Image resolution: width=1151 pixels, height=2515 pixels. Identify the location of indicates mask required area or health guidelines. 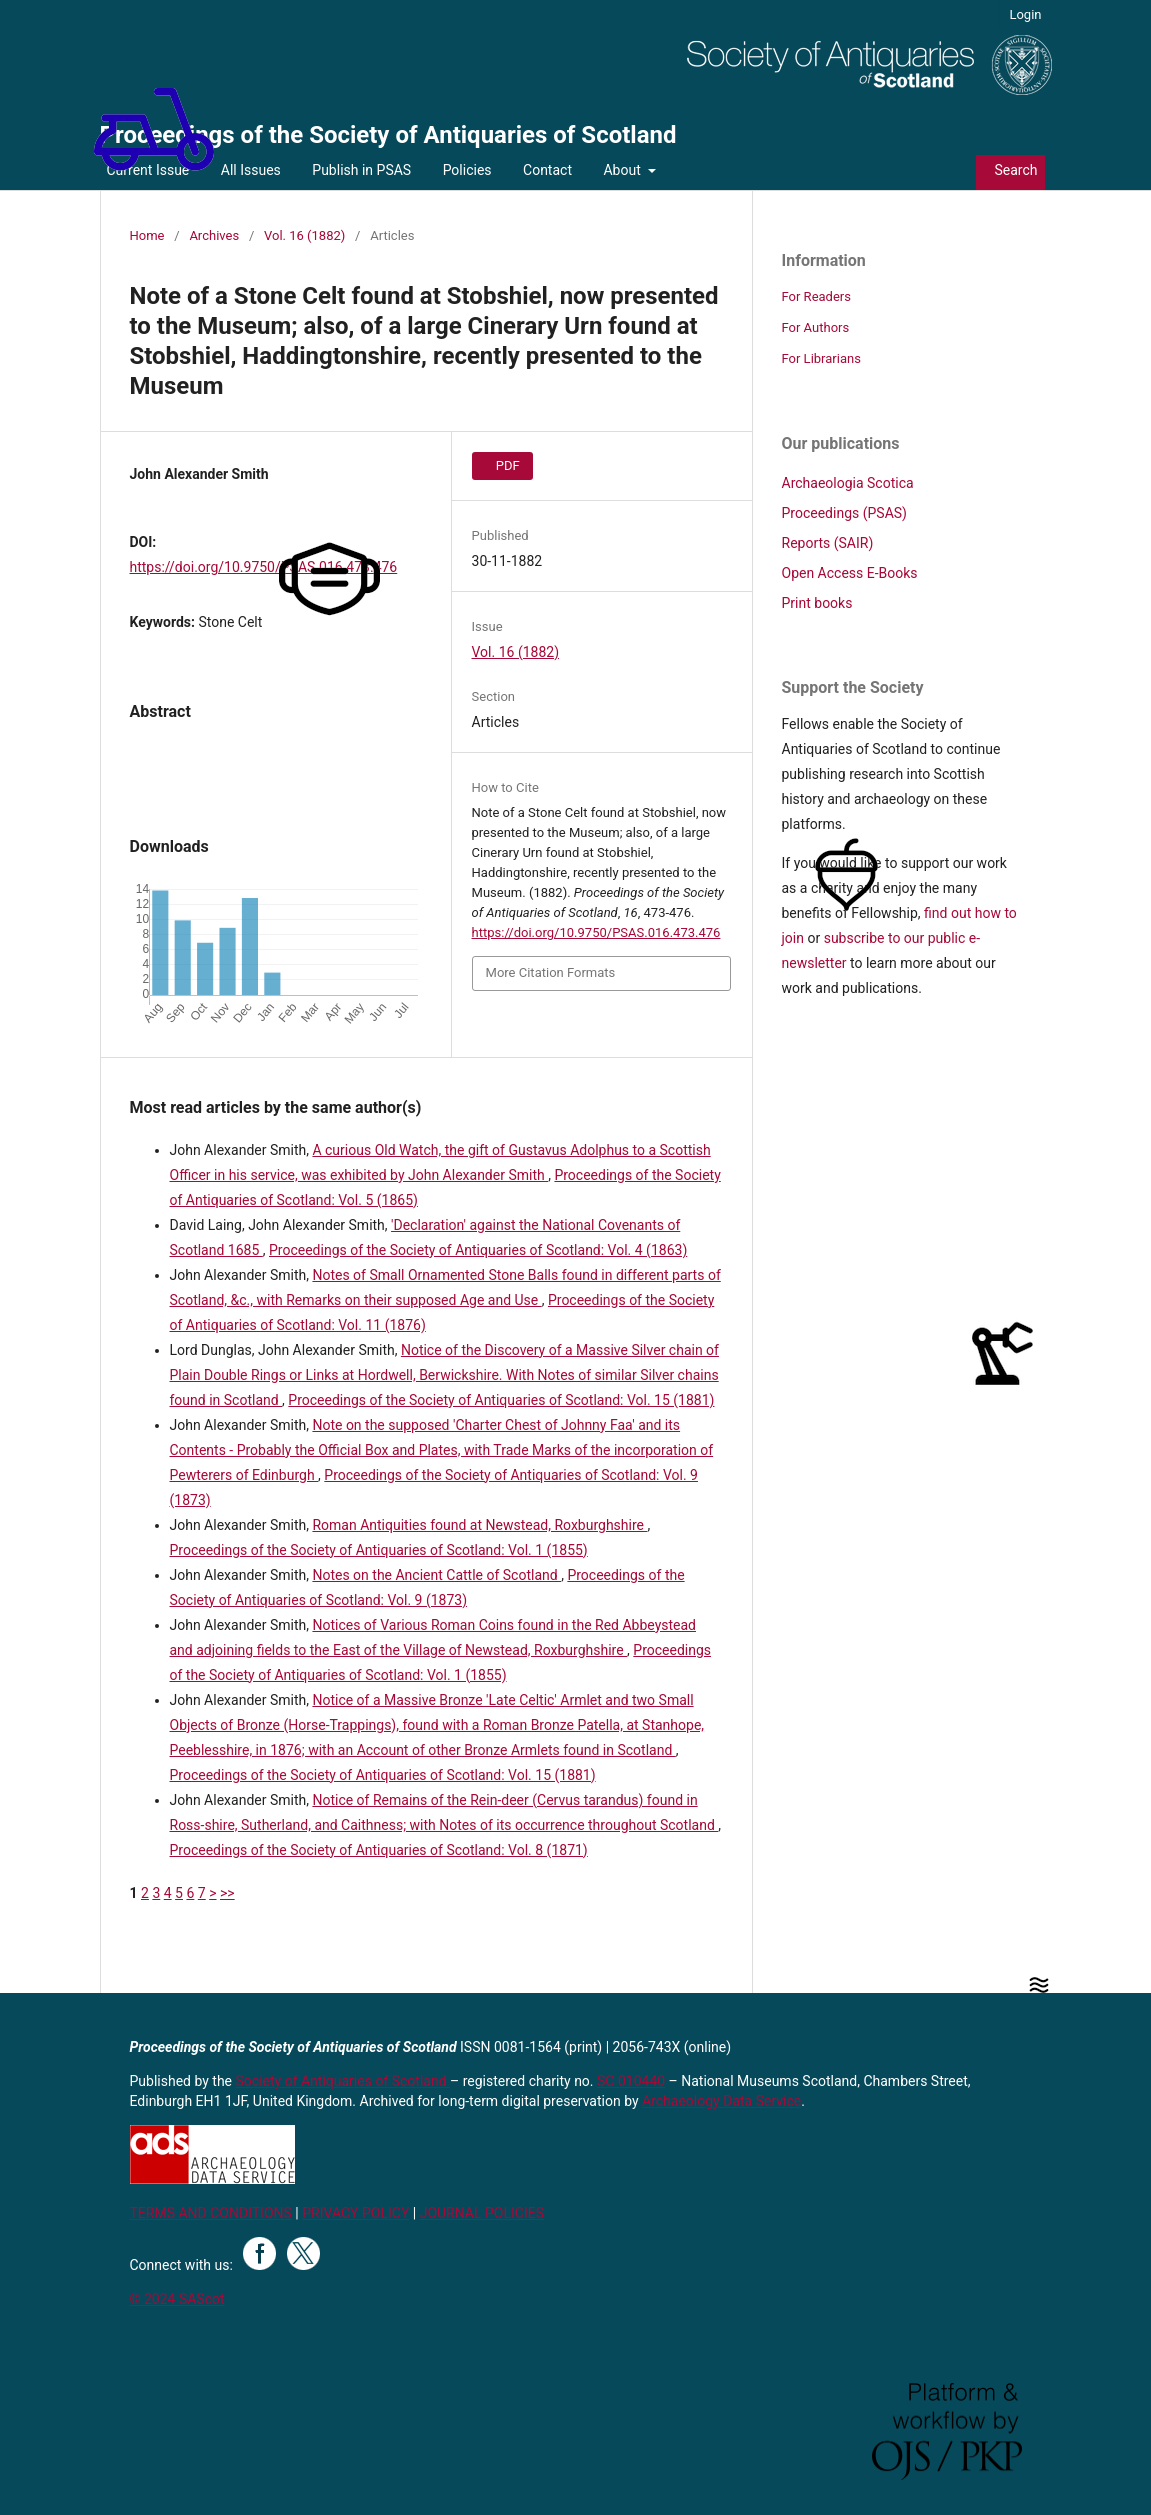
(329, 580).